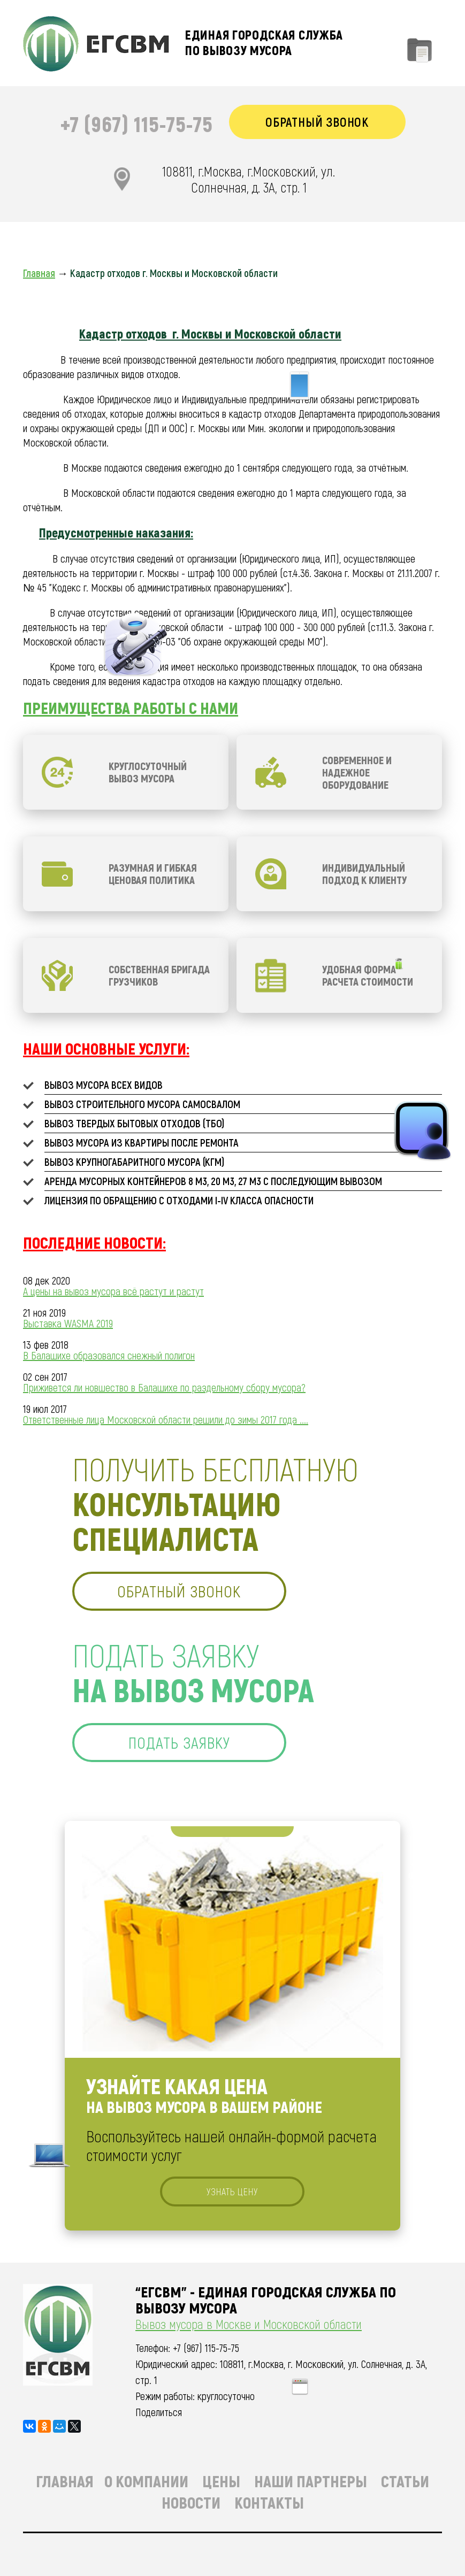 The width and height of the screenshot is (465, 2576). Describe the element at coordinates (421, 1128) in the screenshot. I see `share your screen with others` at that location.